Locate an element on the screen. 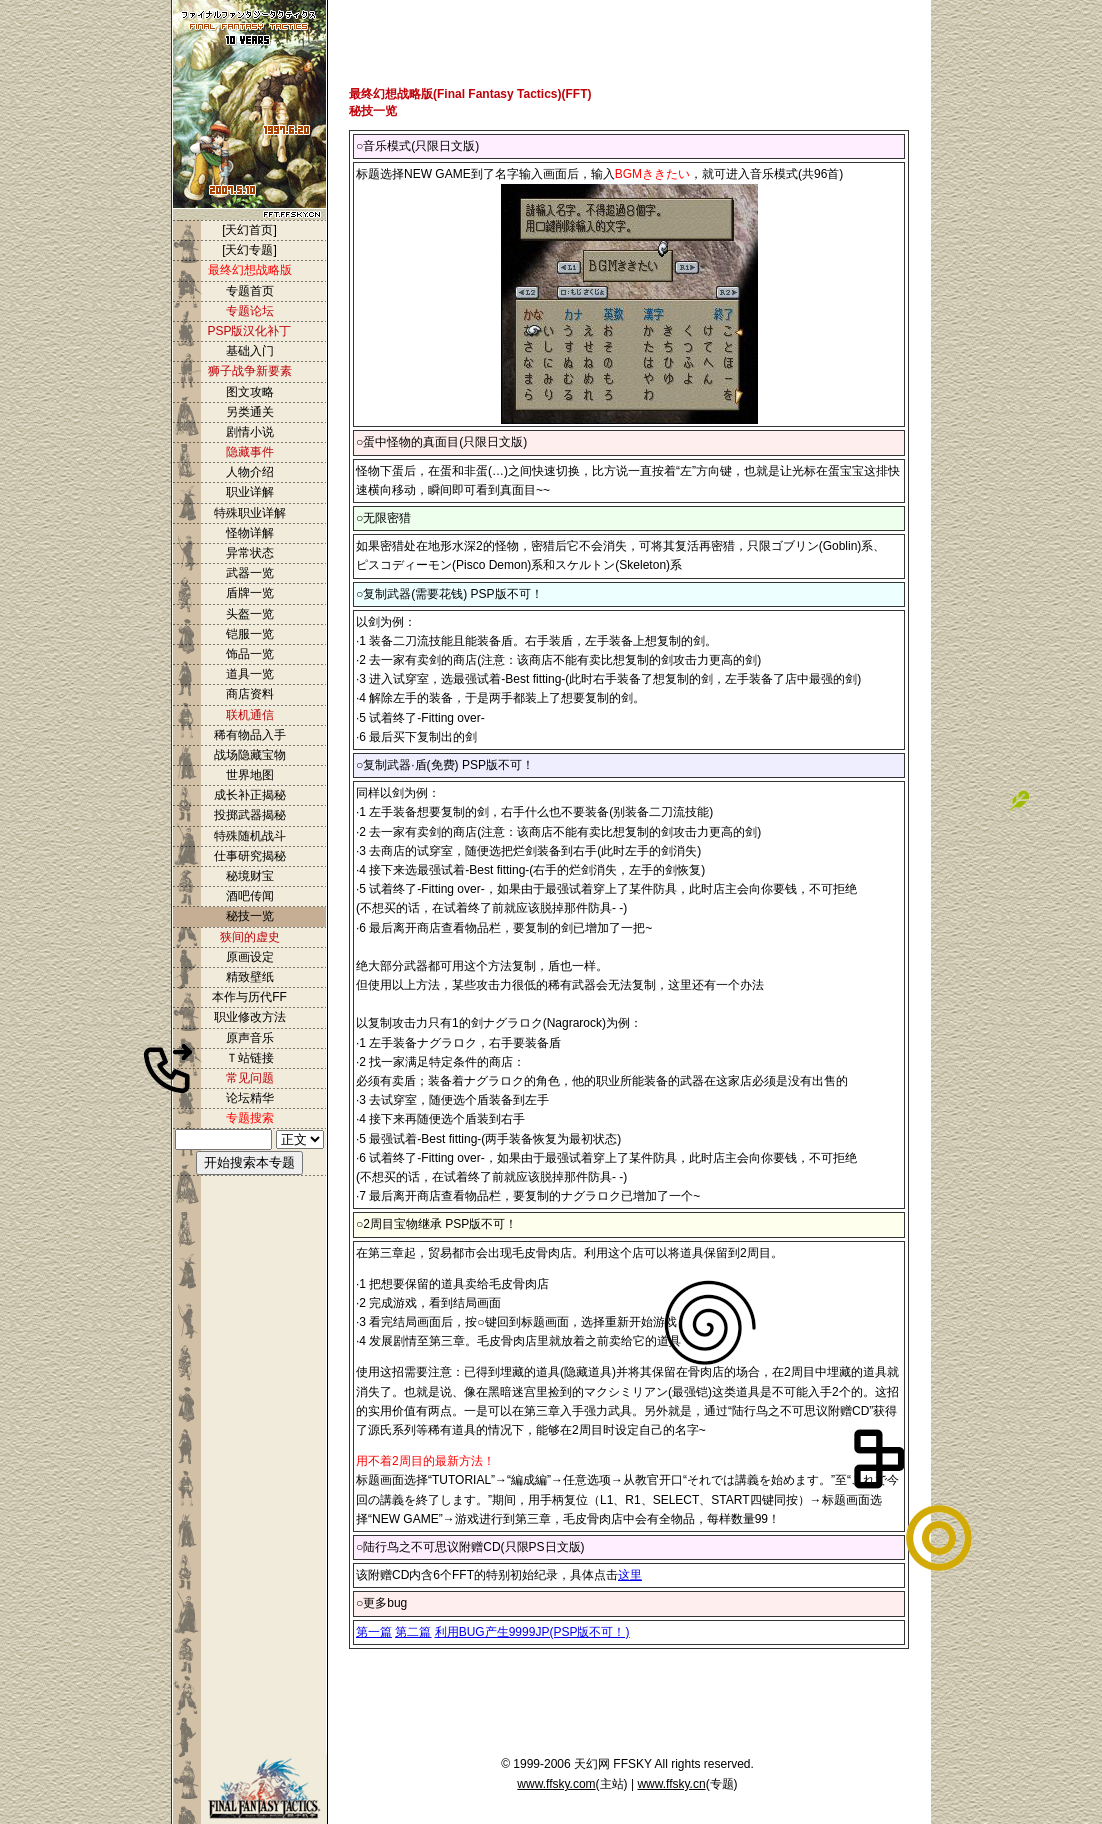 The image size is (1102, 1824). indicates loading or processing in progress is located at coordinates (705, 1321).